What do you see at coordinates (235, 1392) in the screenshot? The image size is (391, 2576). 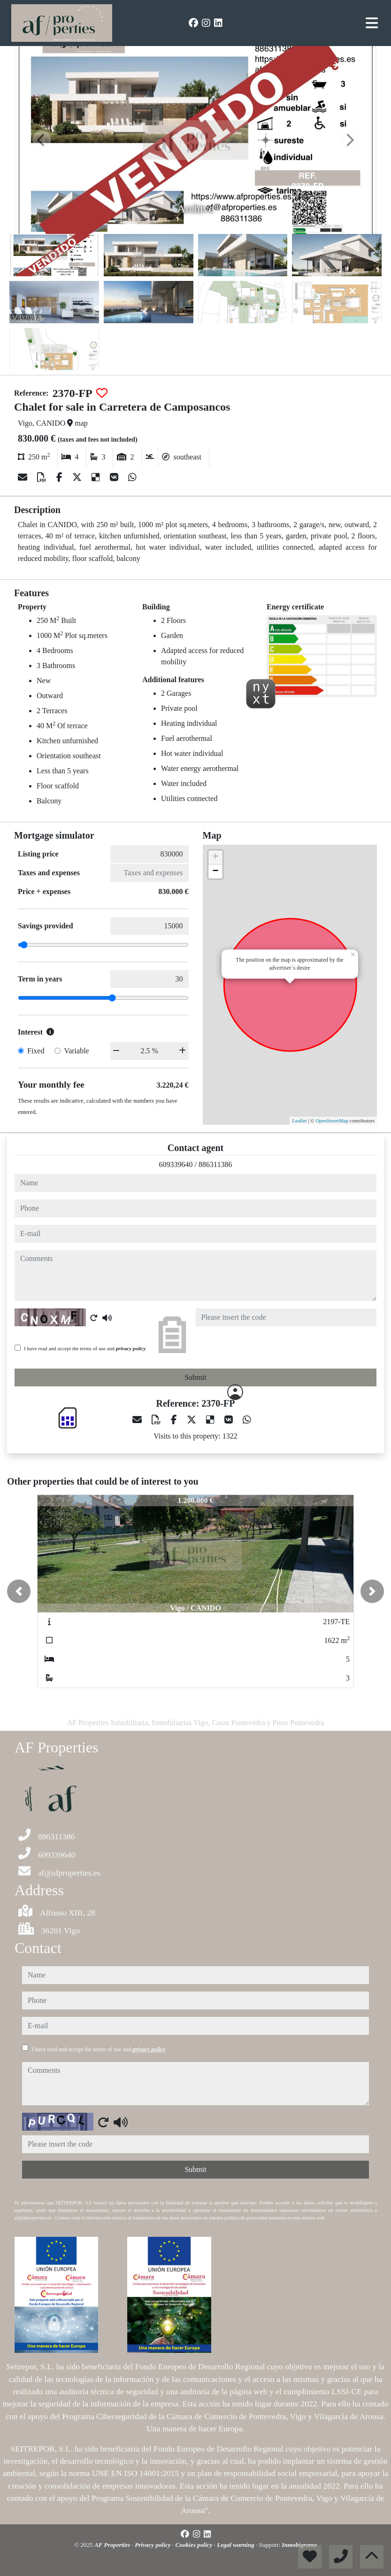 I see `view user accounts or profiles` at bounding box center [235, 1392].